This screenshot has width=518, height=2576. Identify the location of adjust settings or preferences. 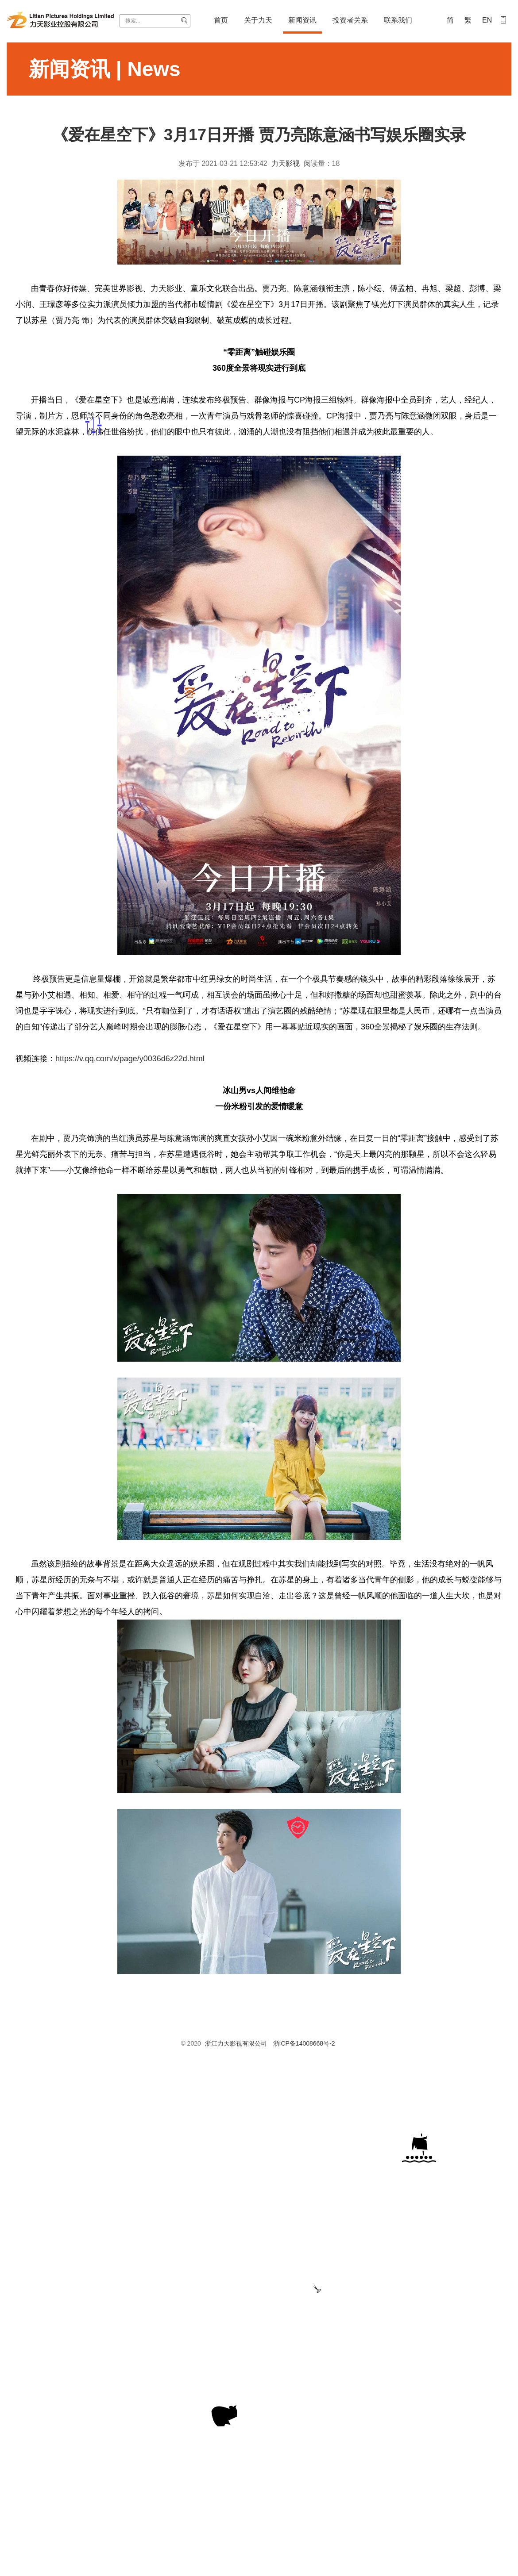
(93, 426).